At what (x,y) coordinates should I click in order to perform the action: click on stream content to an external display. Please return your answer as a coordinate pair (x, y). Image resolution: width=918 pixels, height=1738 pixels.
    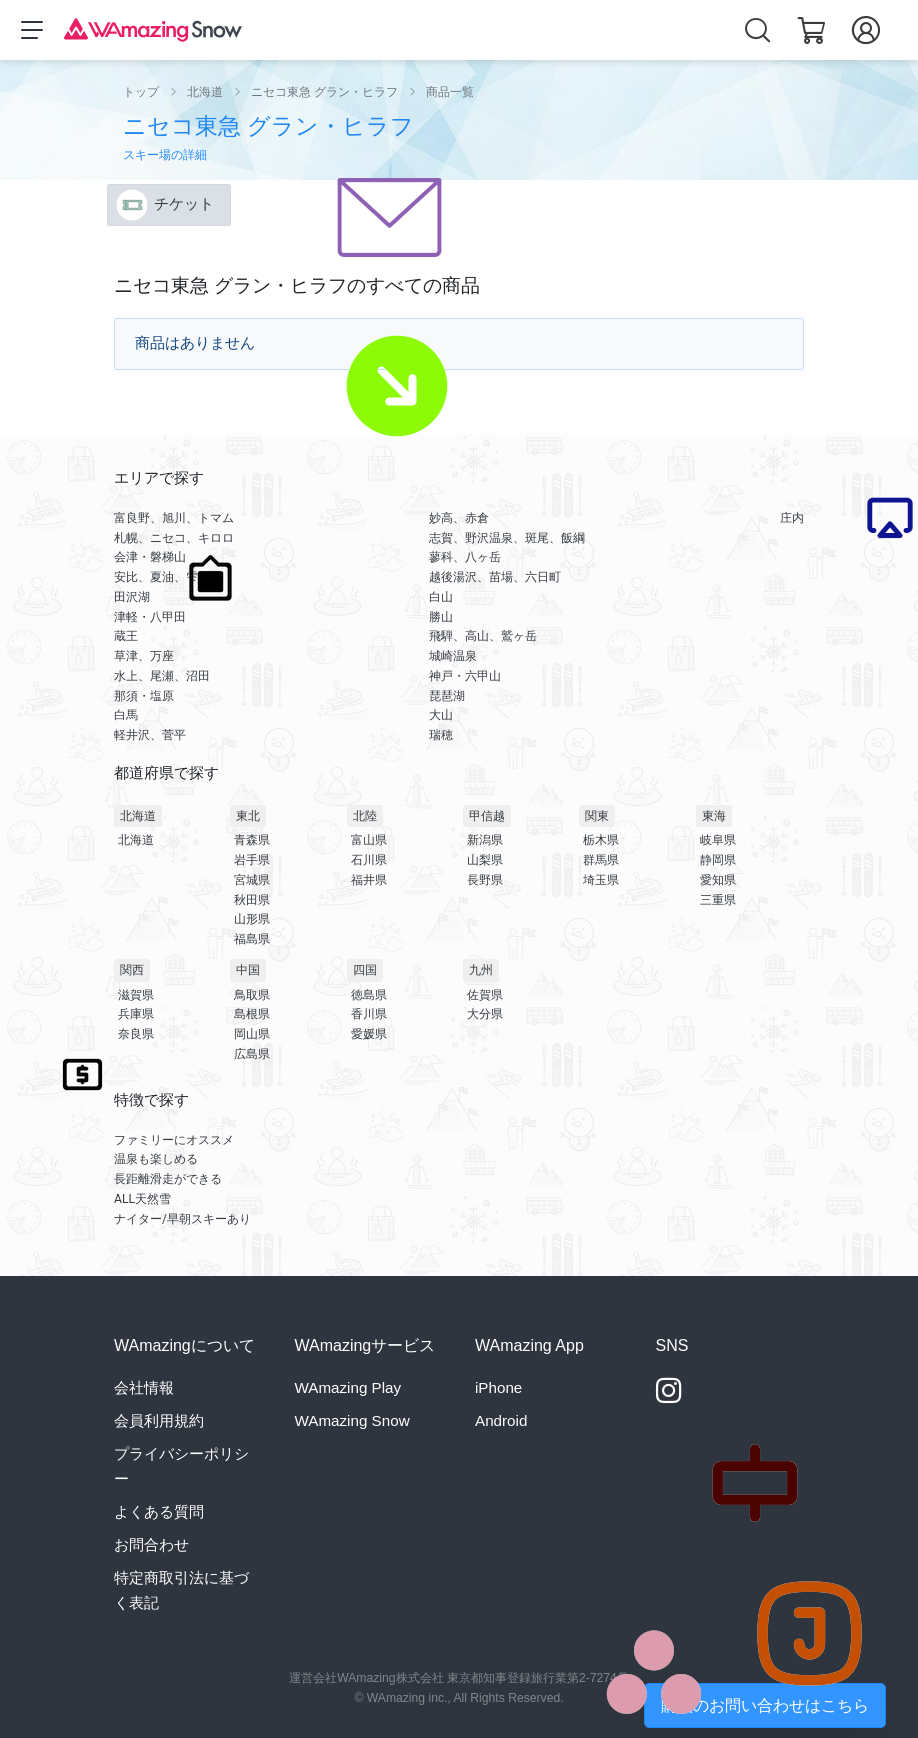
    Looking at the image, I should click on (890, 517).